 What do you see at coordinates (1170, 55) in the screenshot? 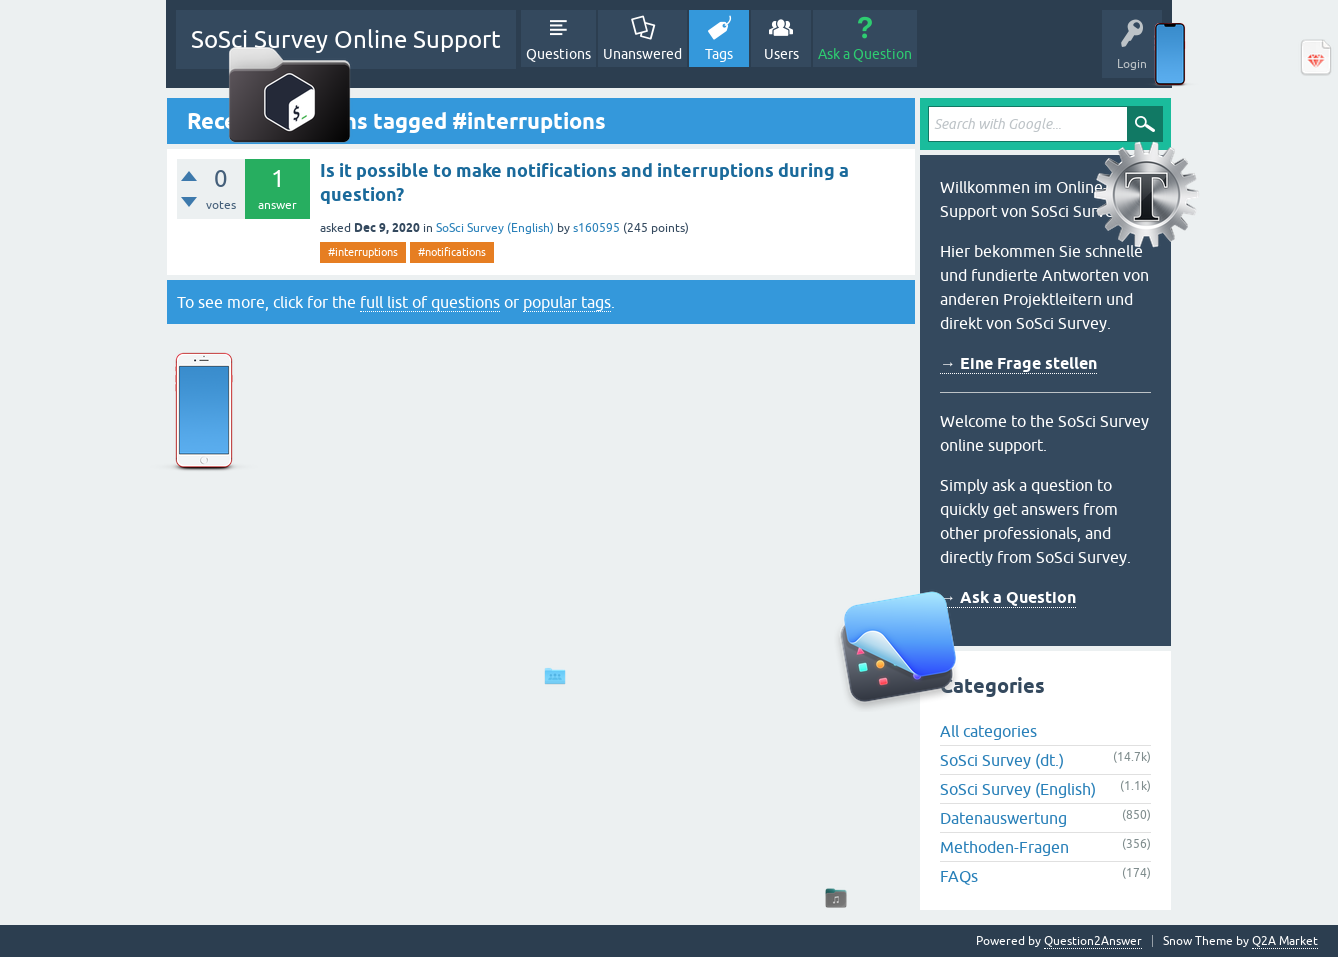
I see `iPhone 13 device in red color` at bounding box center [1170, 55].